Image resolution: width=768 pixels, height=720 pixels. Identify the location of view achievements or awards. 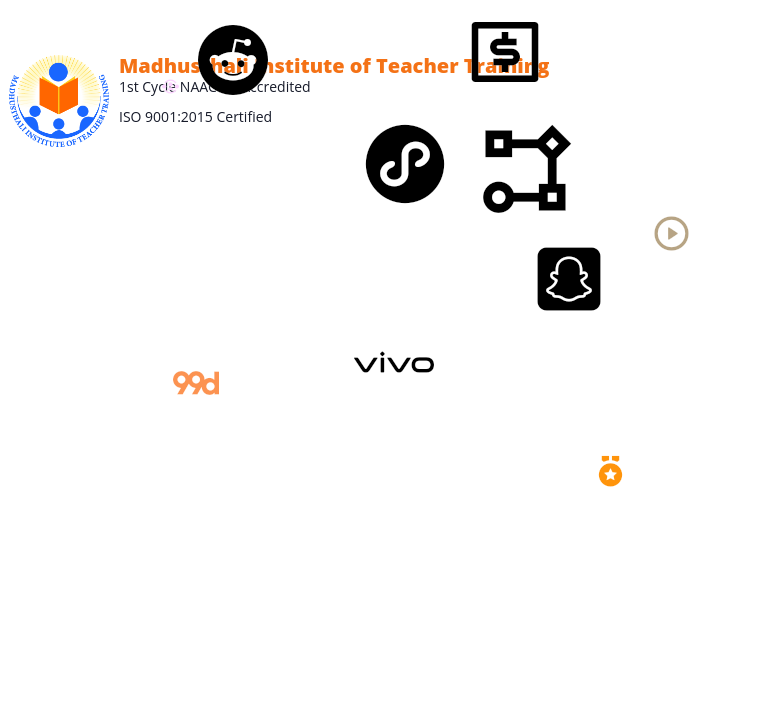
(610, 470).